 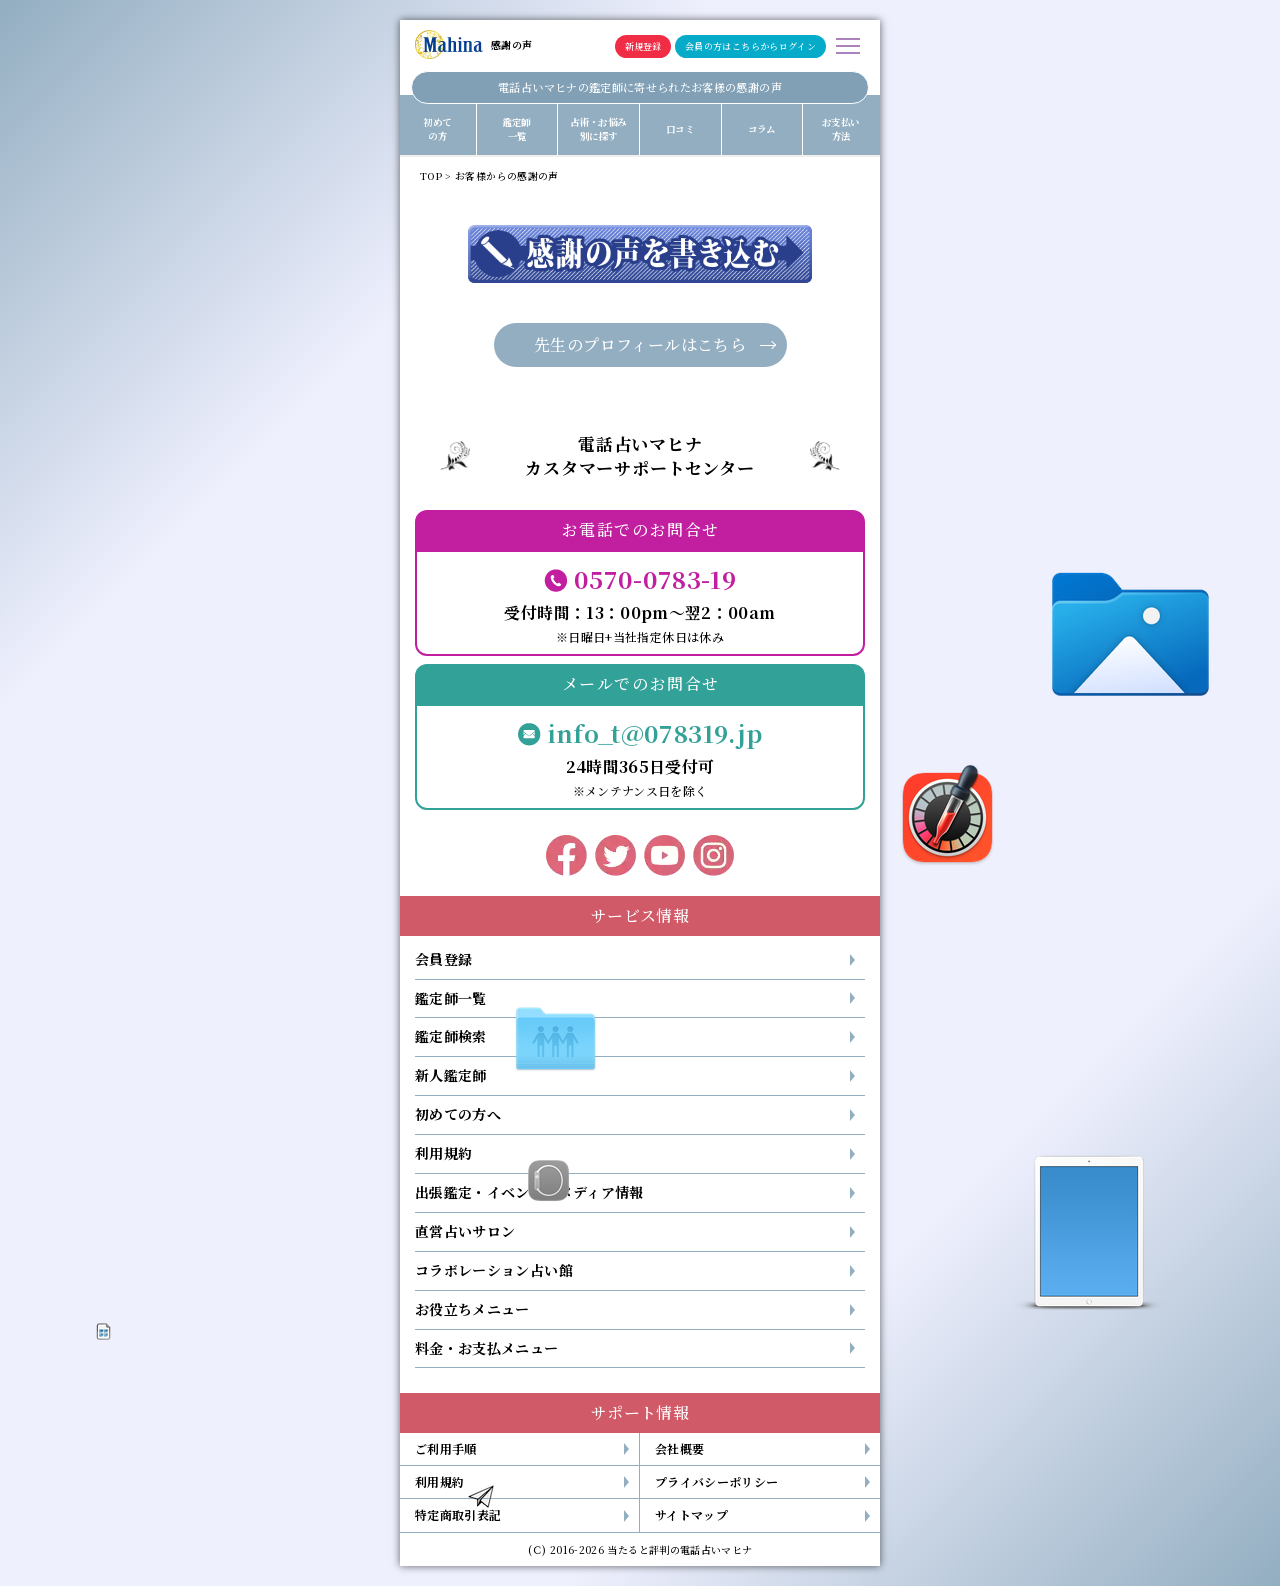 I want to click on open pictures folder, so click(x=1130, y=638).